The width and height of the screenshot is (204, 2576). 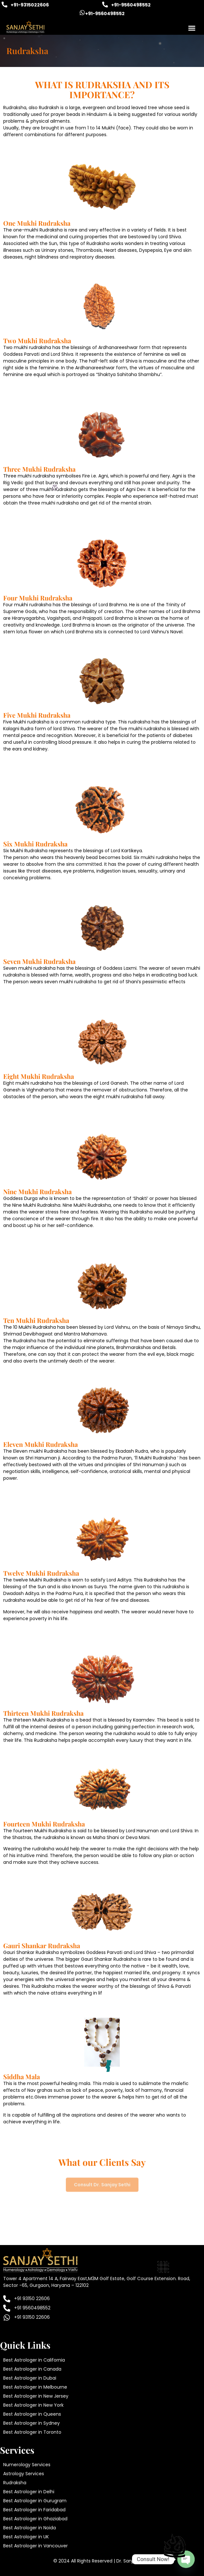 I want to click on access robot or automaton character, so click(x=55, y=487).